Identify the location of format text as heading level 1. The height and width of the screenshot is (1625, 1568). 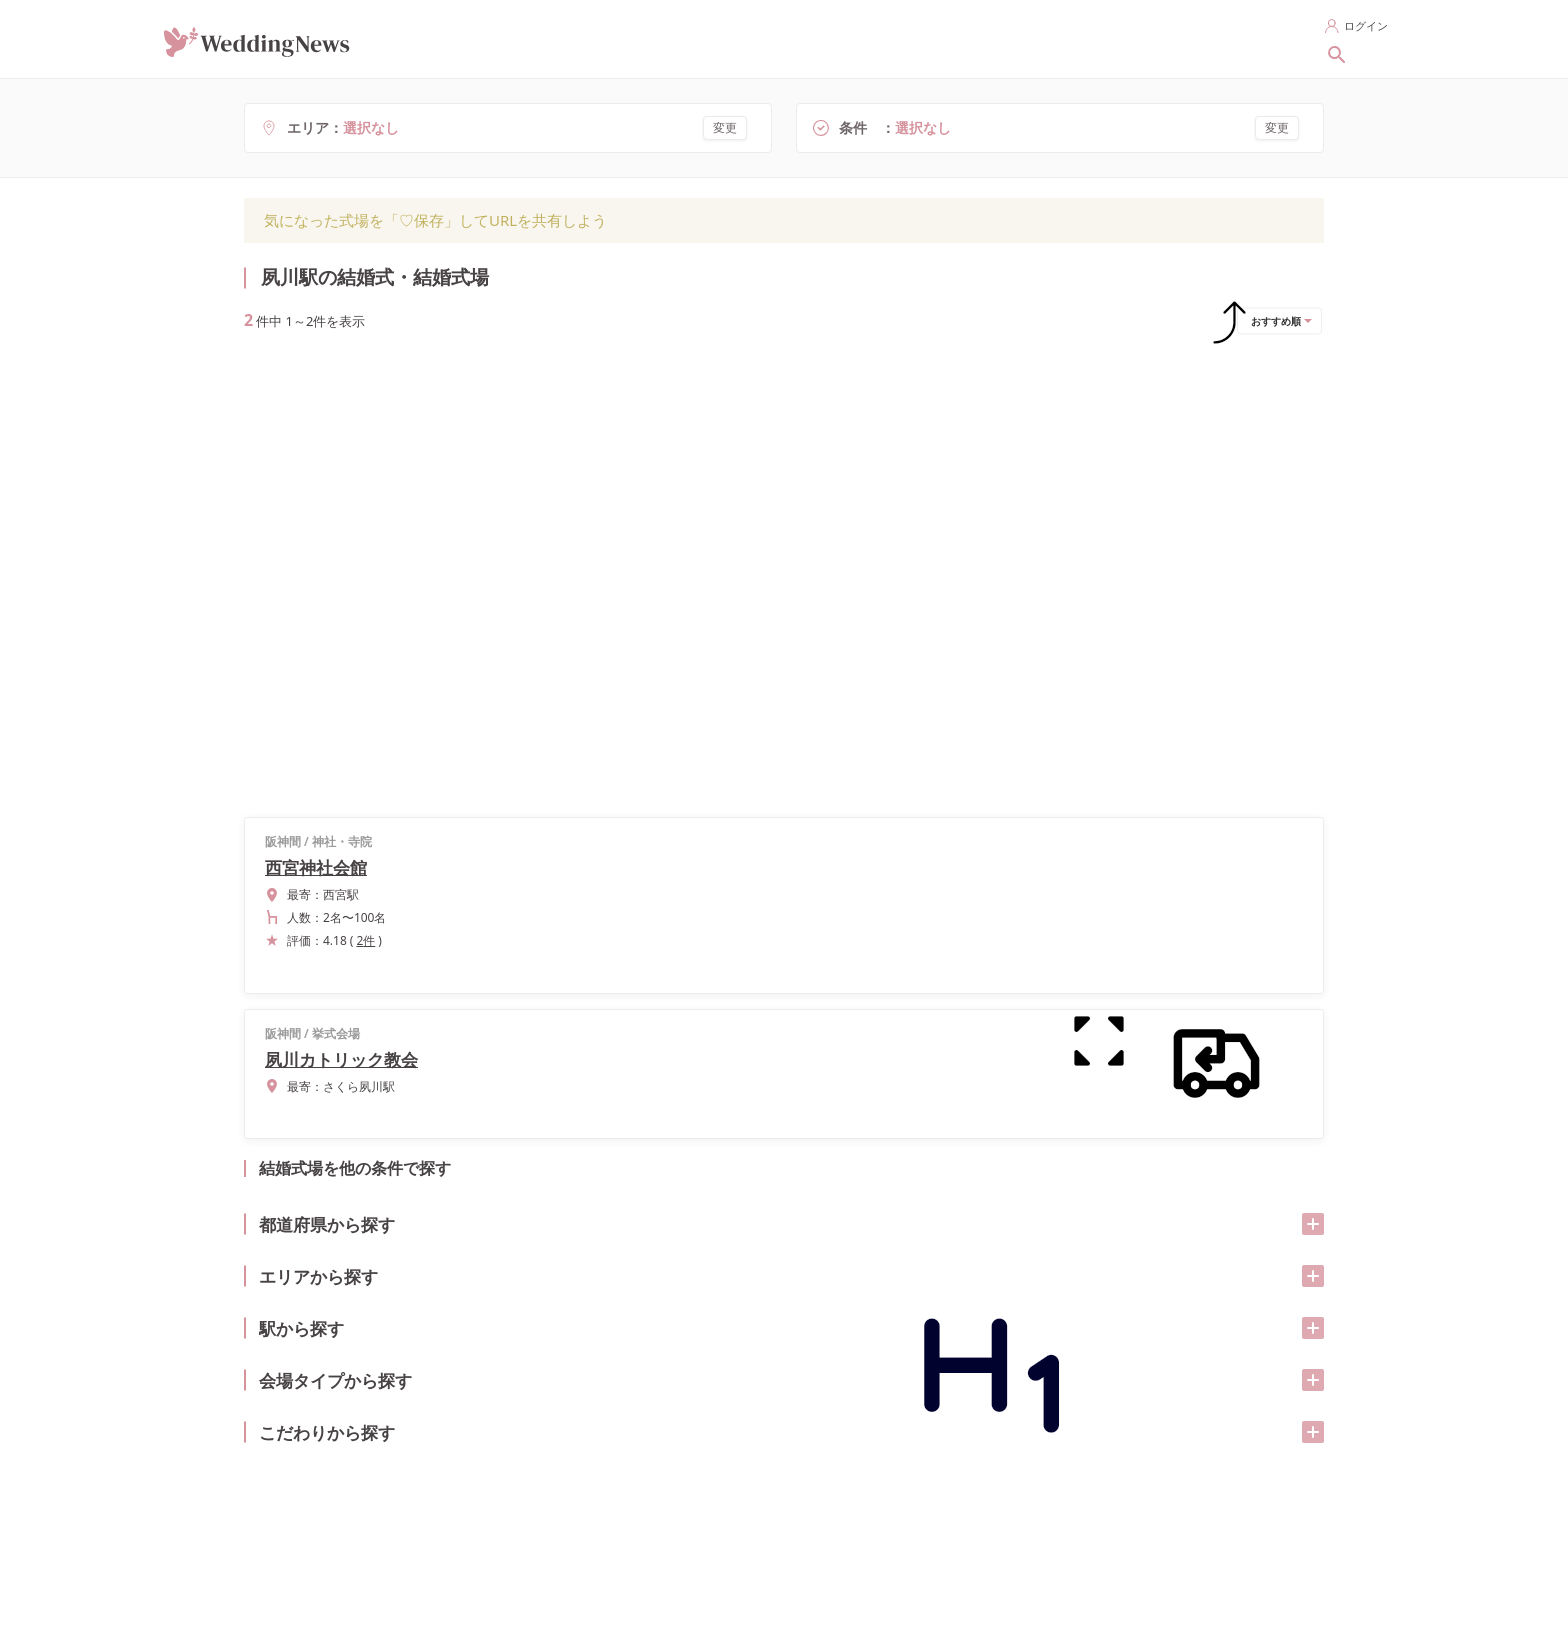
(989, 1373).